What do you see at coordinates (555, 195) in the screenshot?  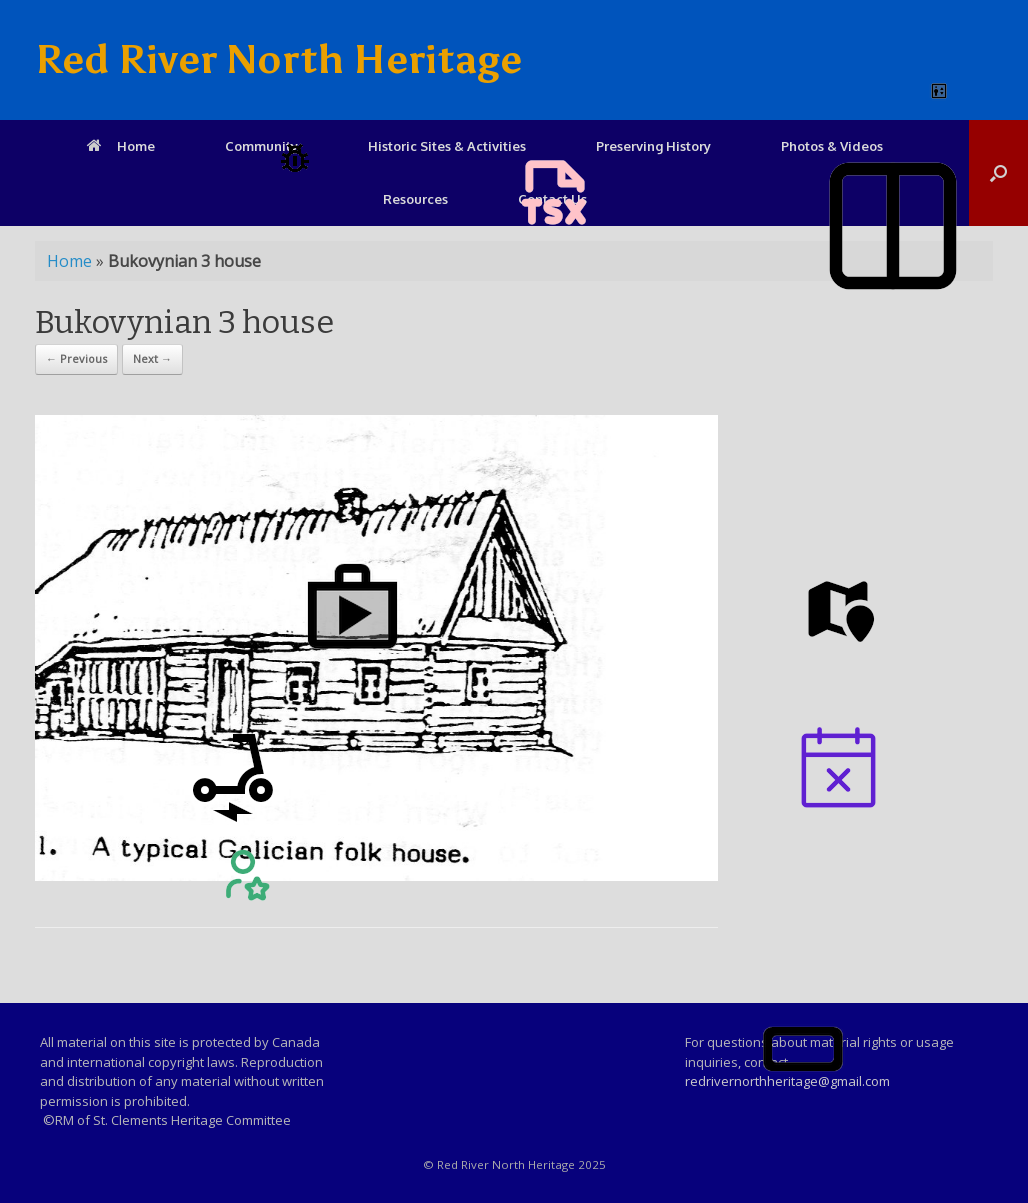 I see `indicates a TypeScript React (.tsx) file` at bounding box center [555, 195].